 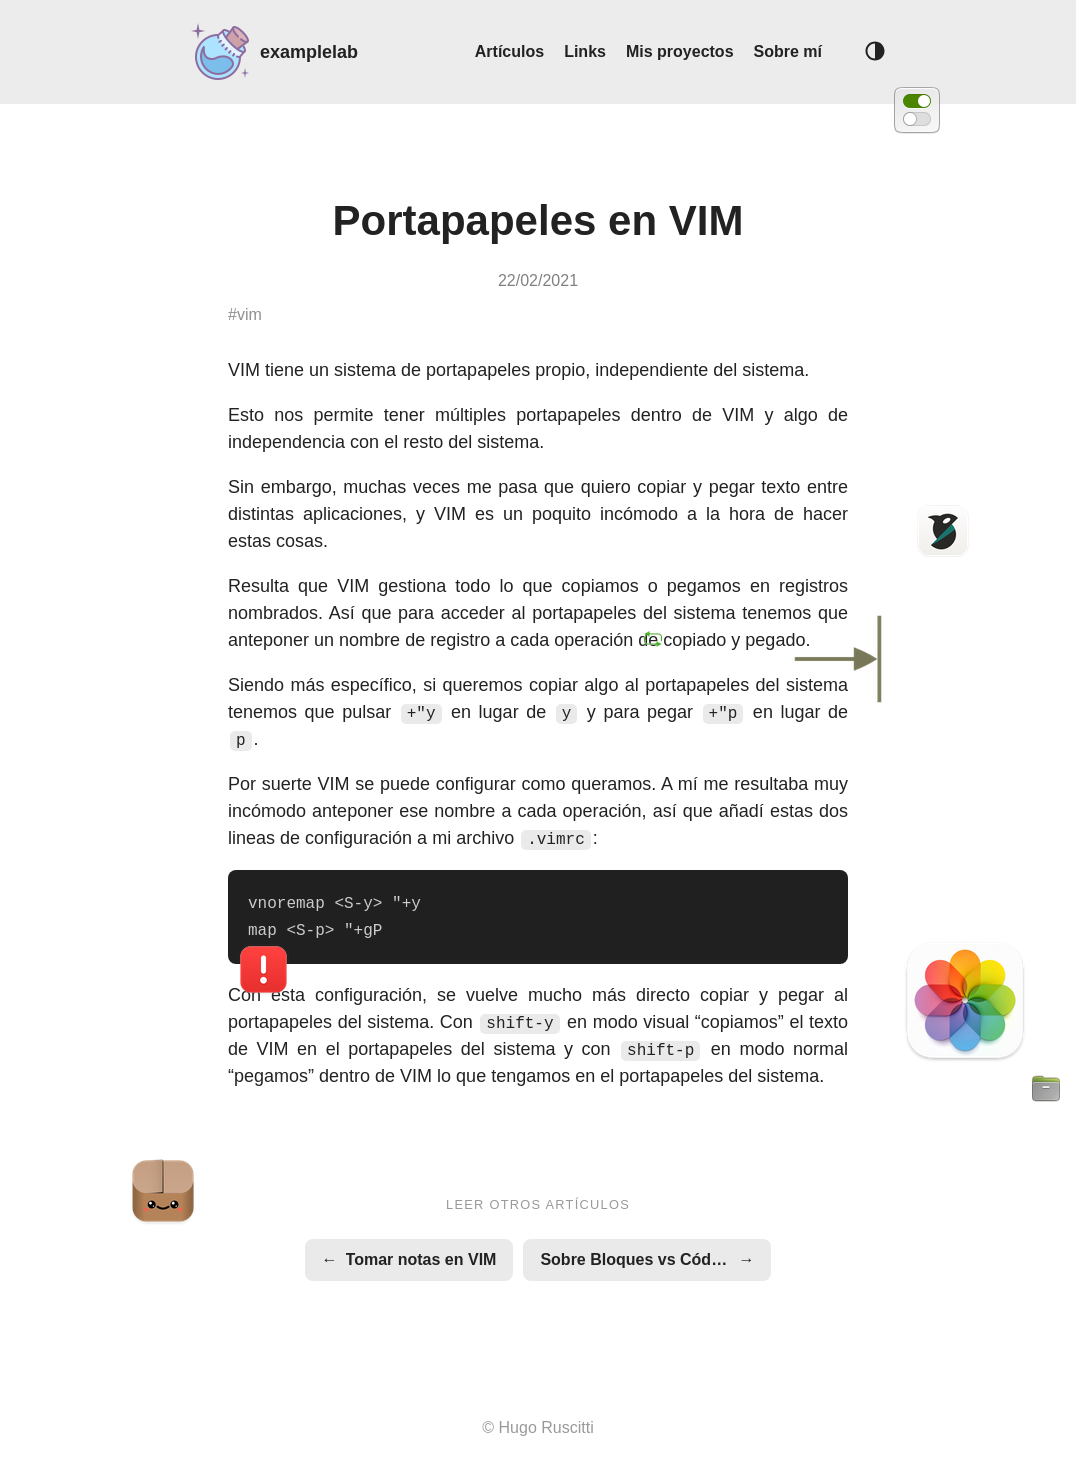 What do you see at coordinates (163, 1191) in the screenshot?
I see `open boxbuddy container management app` at bounding box center [163, 1191].